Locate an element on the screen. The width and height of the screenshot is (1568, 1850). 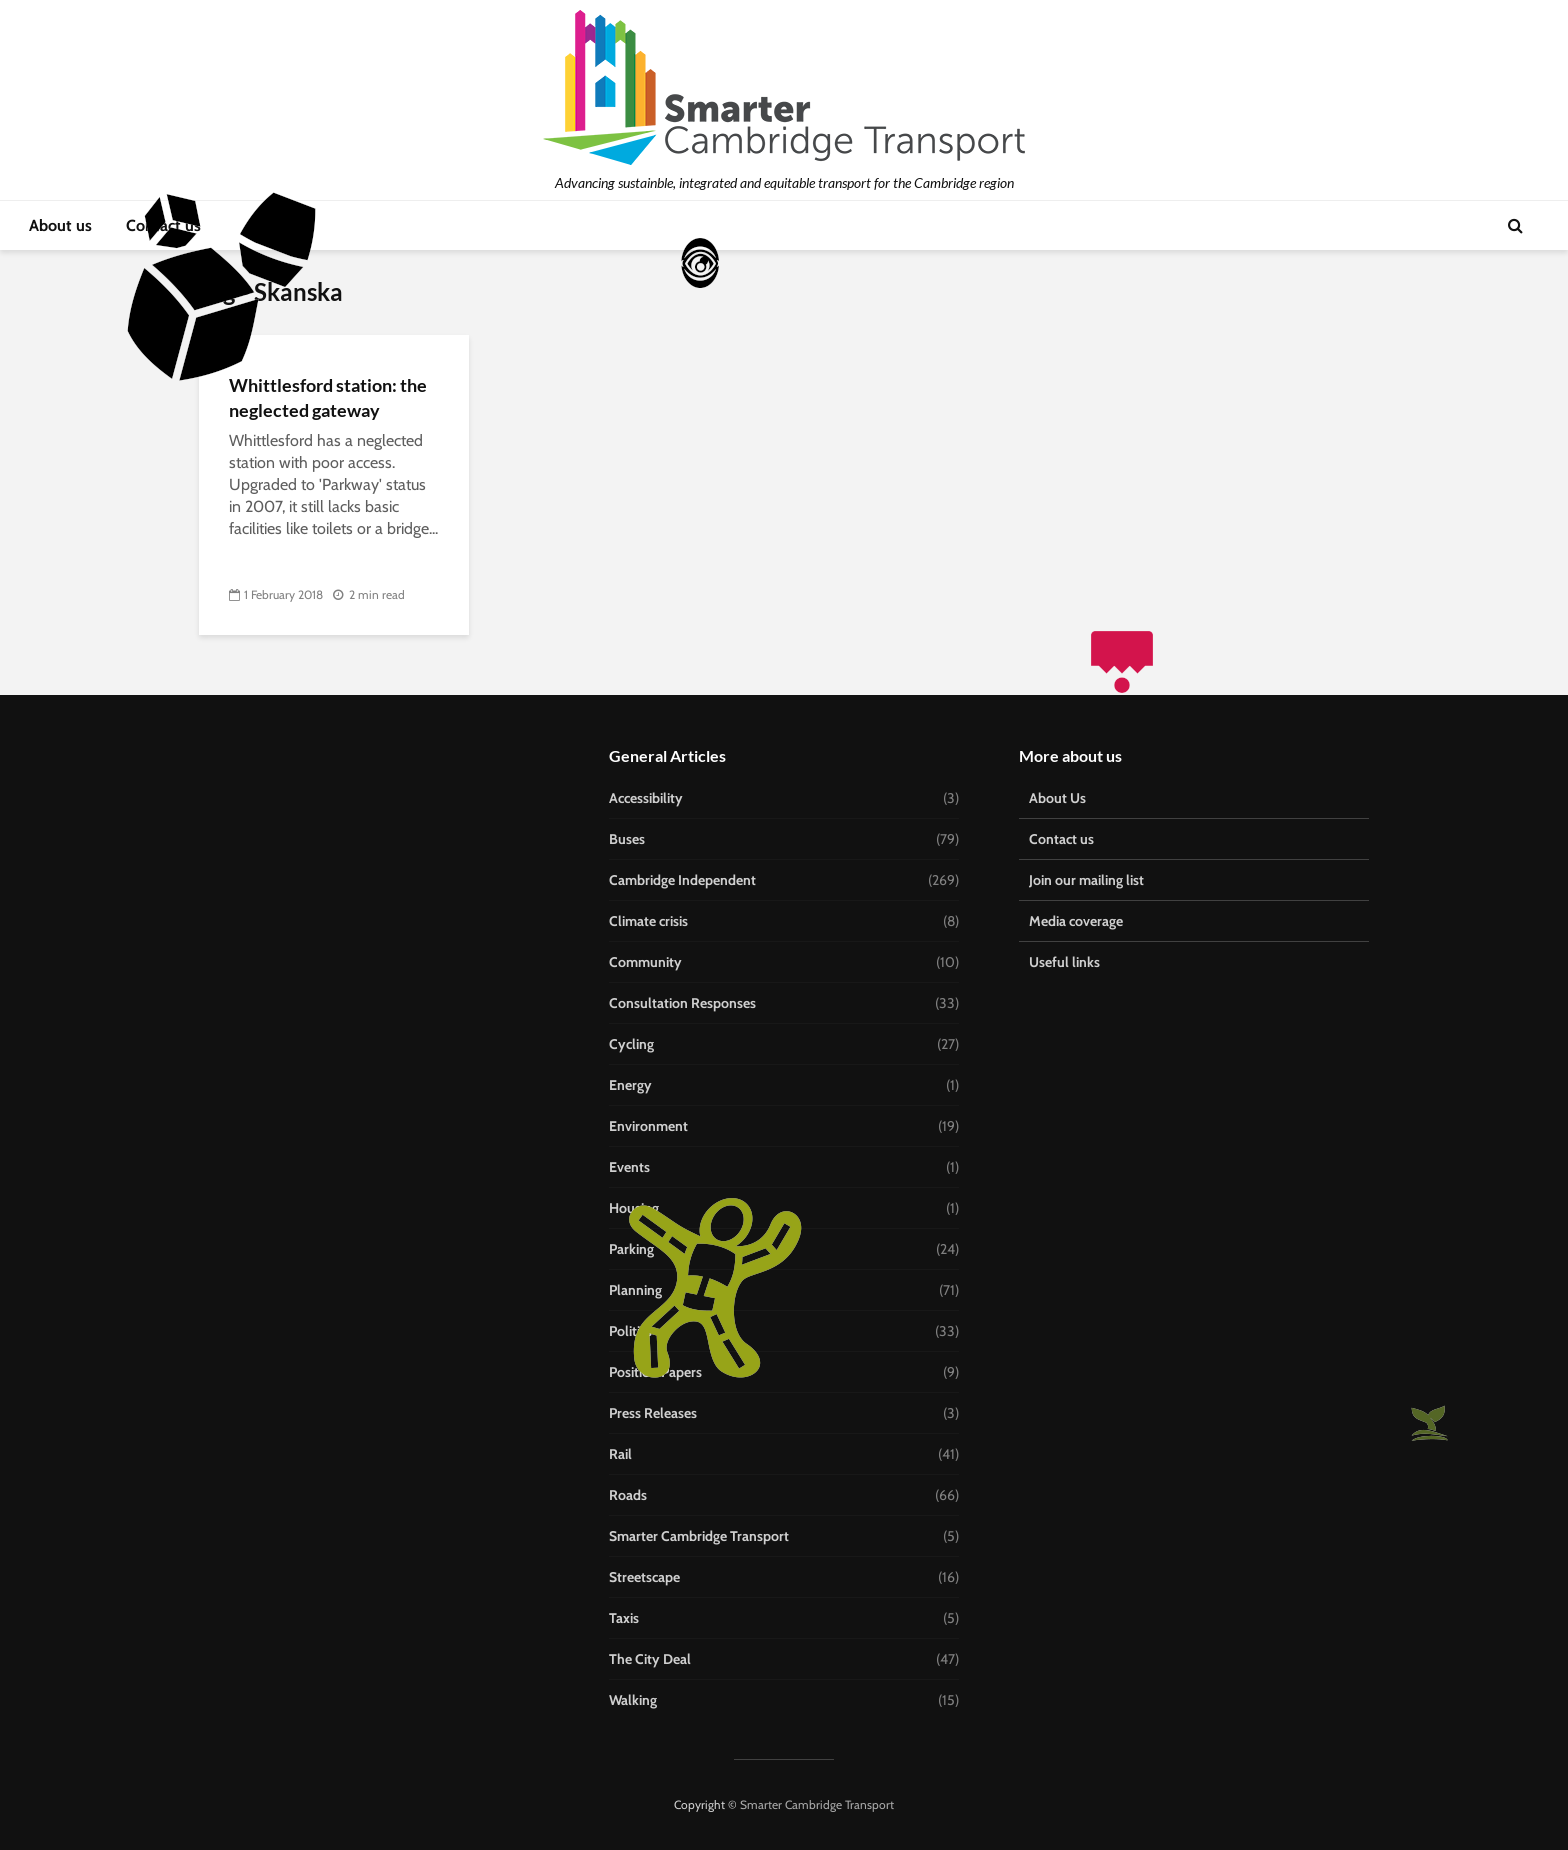
roll dice or randomize outcome is located at coordinates (220, 286).